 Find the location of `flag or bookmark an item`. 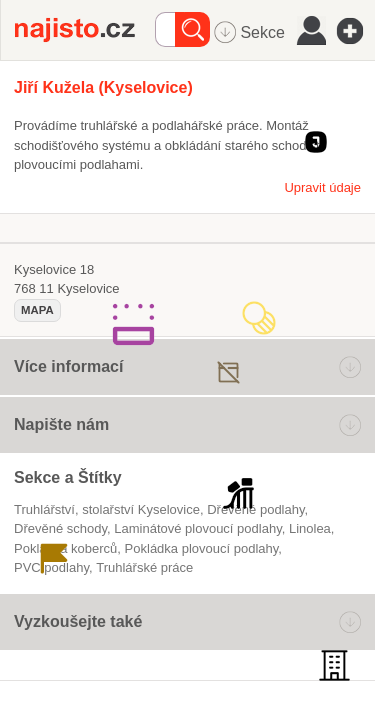

flag or bookmark an item is located at coordinates (54, 557).